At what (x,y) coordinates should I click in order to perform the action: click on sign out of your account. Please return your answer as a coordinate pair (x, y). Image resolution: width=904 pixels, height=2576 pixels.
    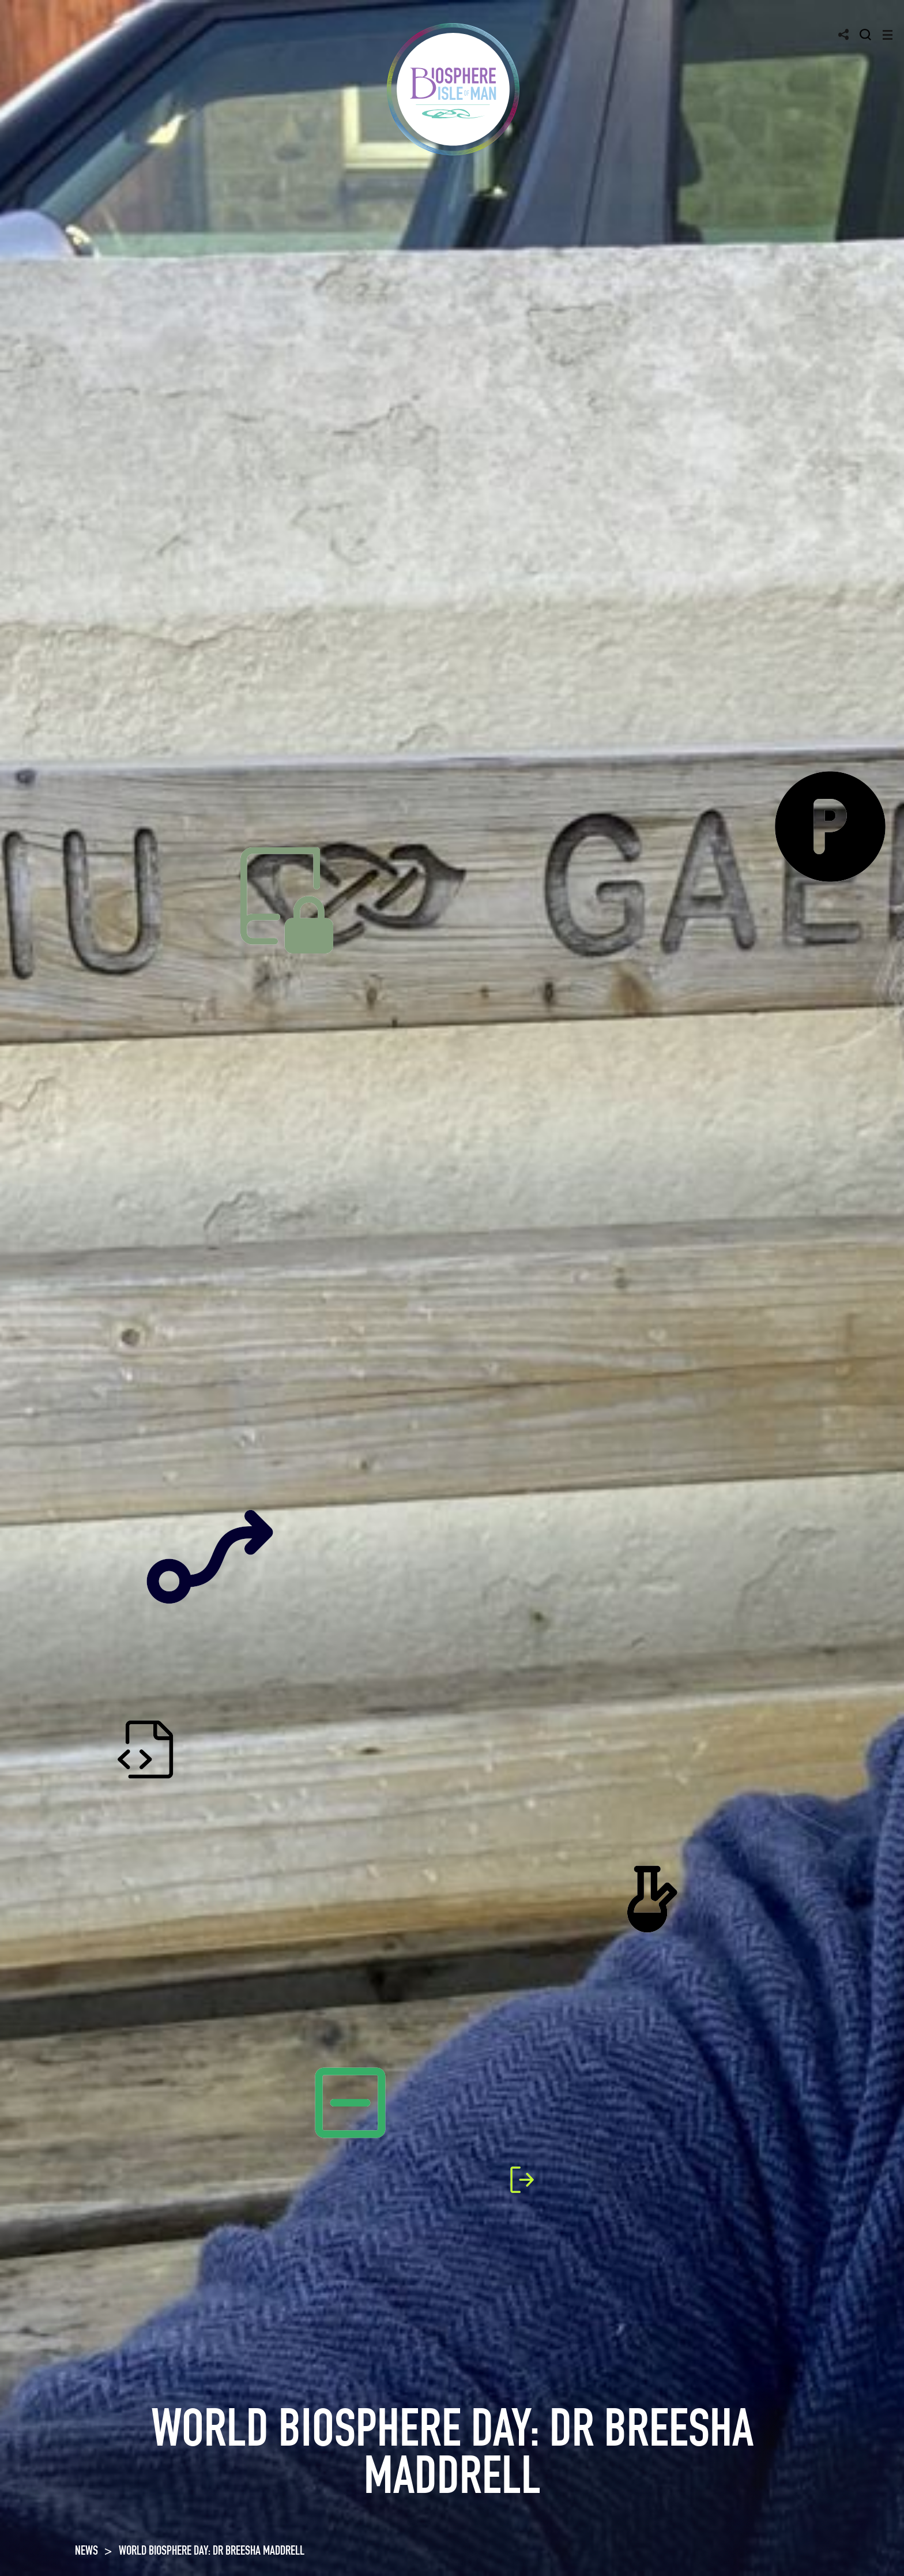
    Looking at the image, I should click on (522, 2180).